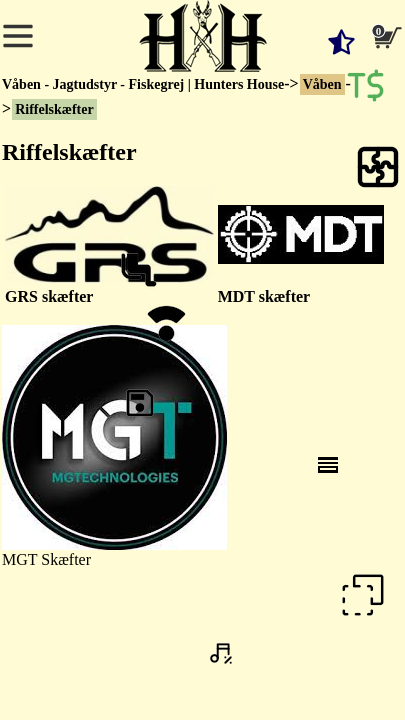 The width and height of the screenshot is (405, 720). I want to click on view discounted music or audio content, so click(221, 653).